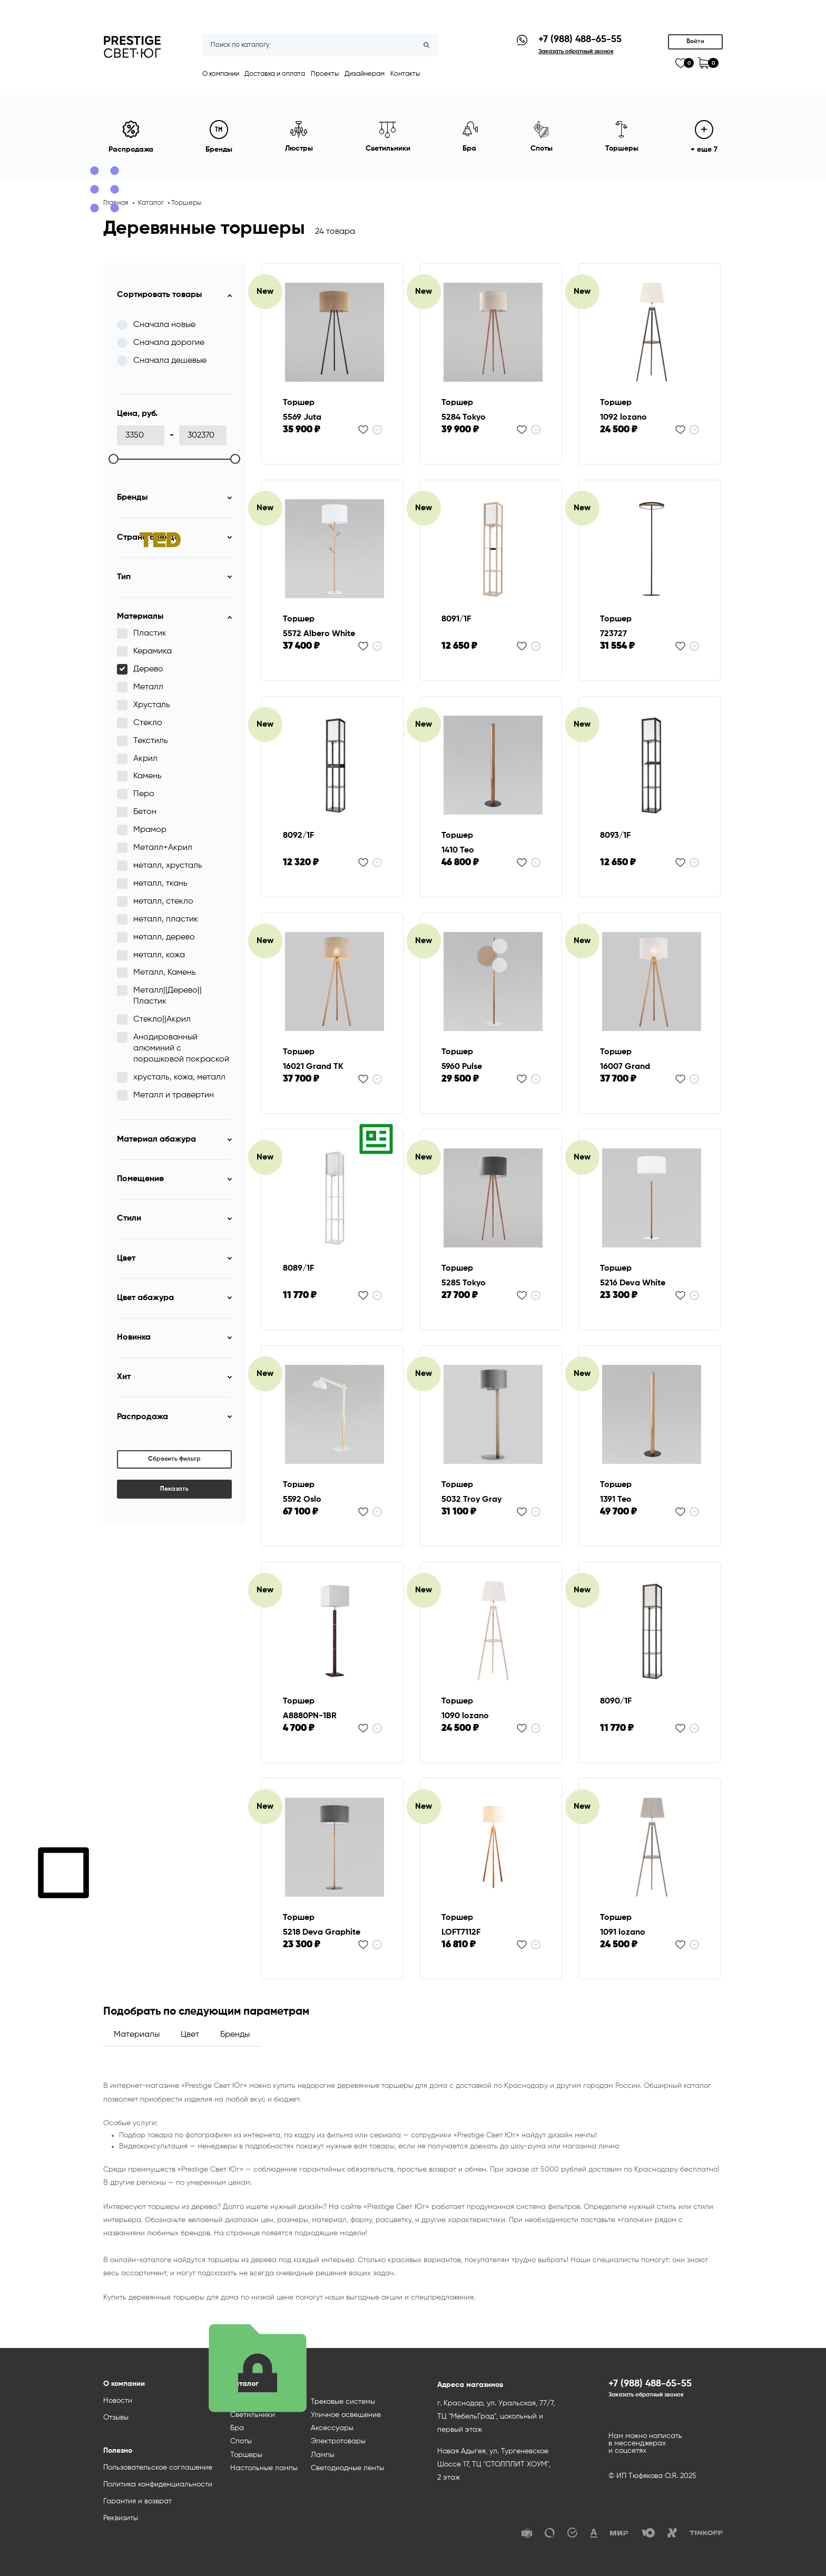 The width and height of the screenshot is (826, 2576). Describe the element at coordinates (63, 1872) in the screenshot. I see `an unchecked checkbox awaiting selection` at that location.